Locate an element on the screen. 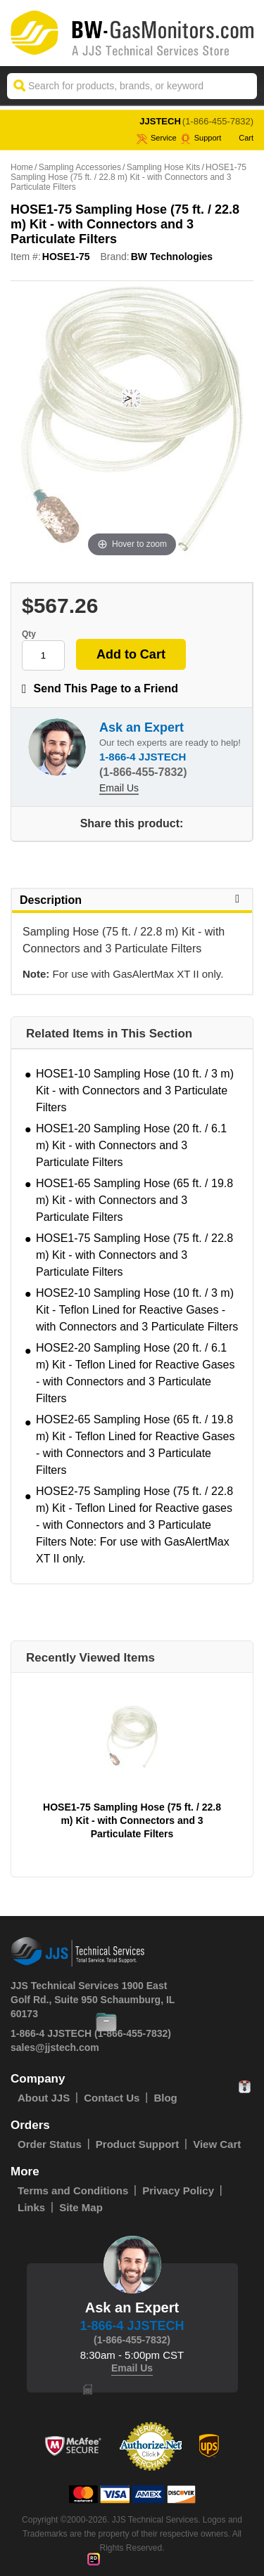  open JetBrains Rider IDE is located at coordinates (94, 2559).